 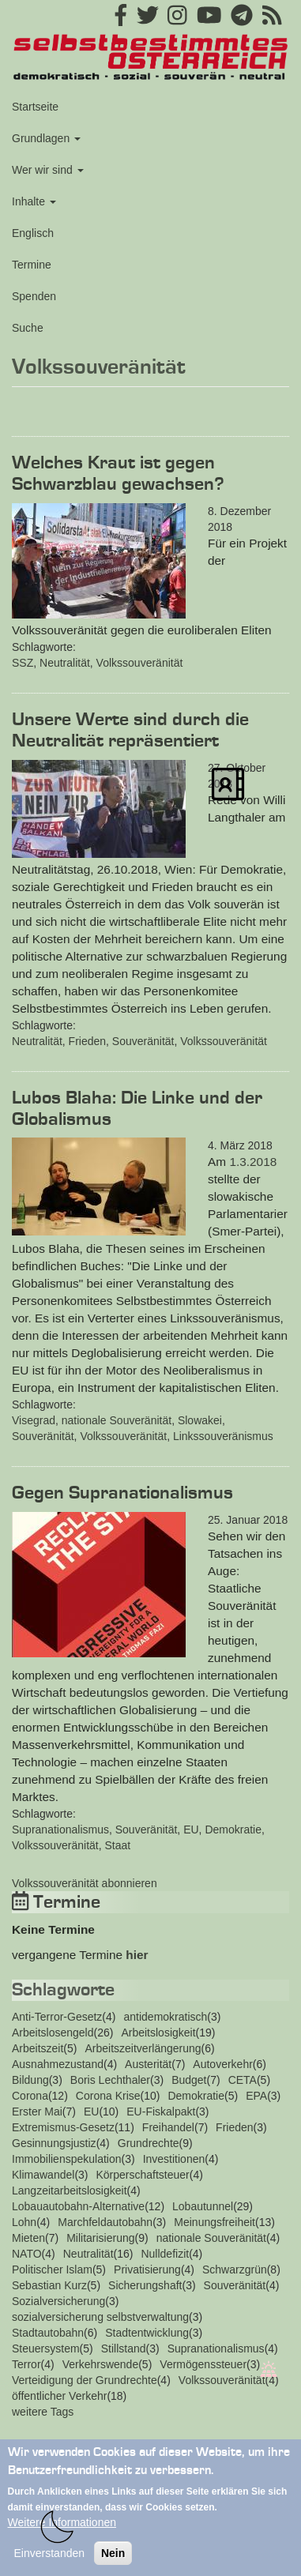 What do you see at coordinates (269, 2370) in the screenshot?
I see `view solar panel status or energy production` at bounding box center [269, 2370].